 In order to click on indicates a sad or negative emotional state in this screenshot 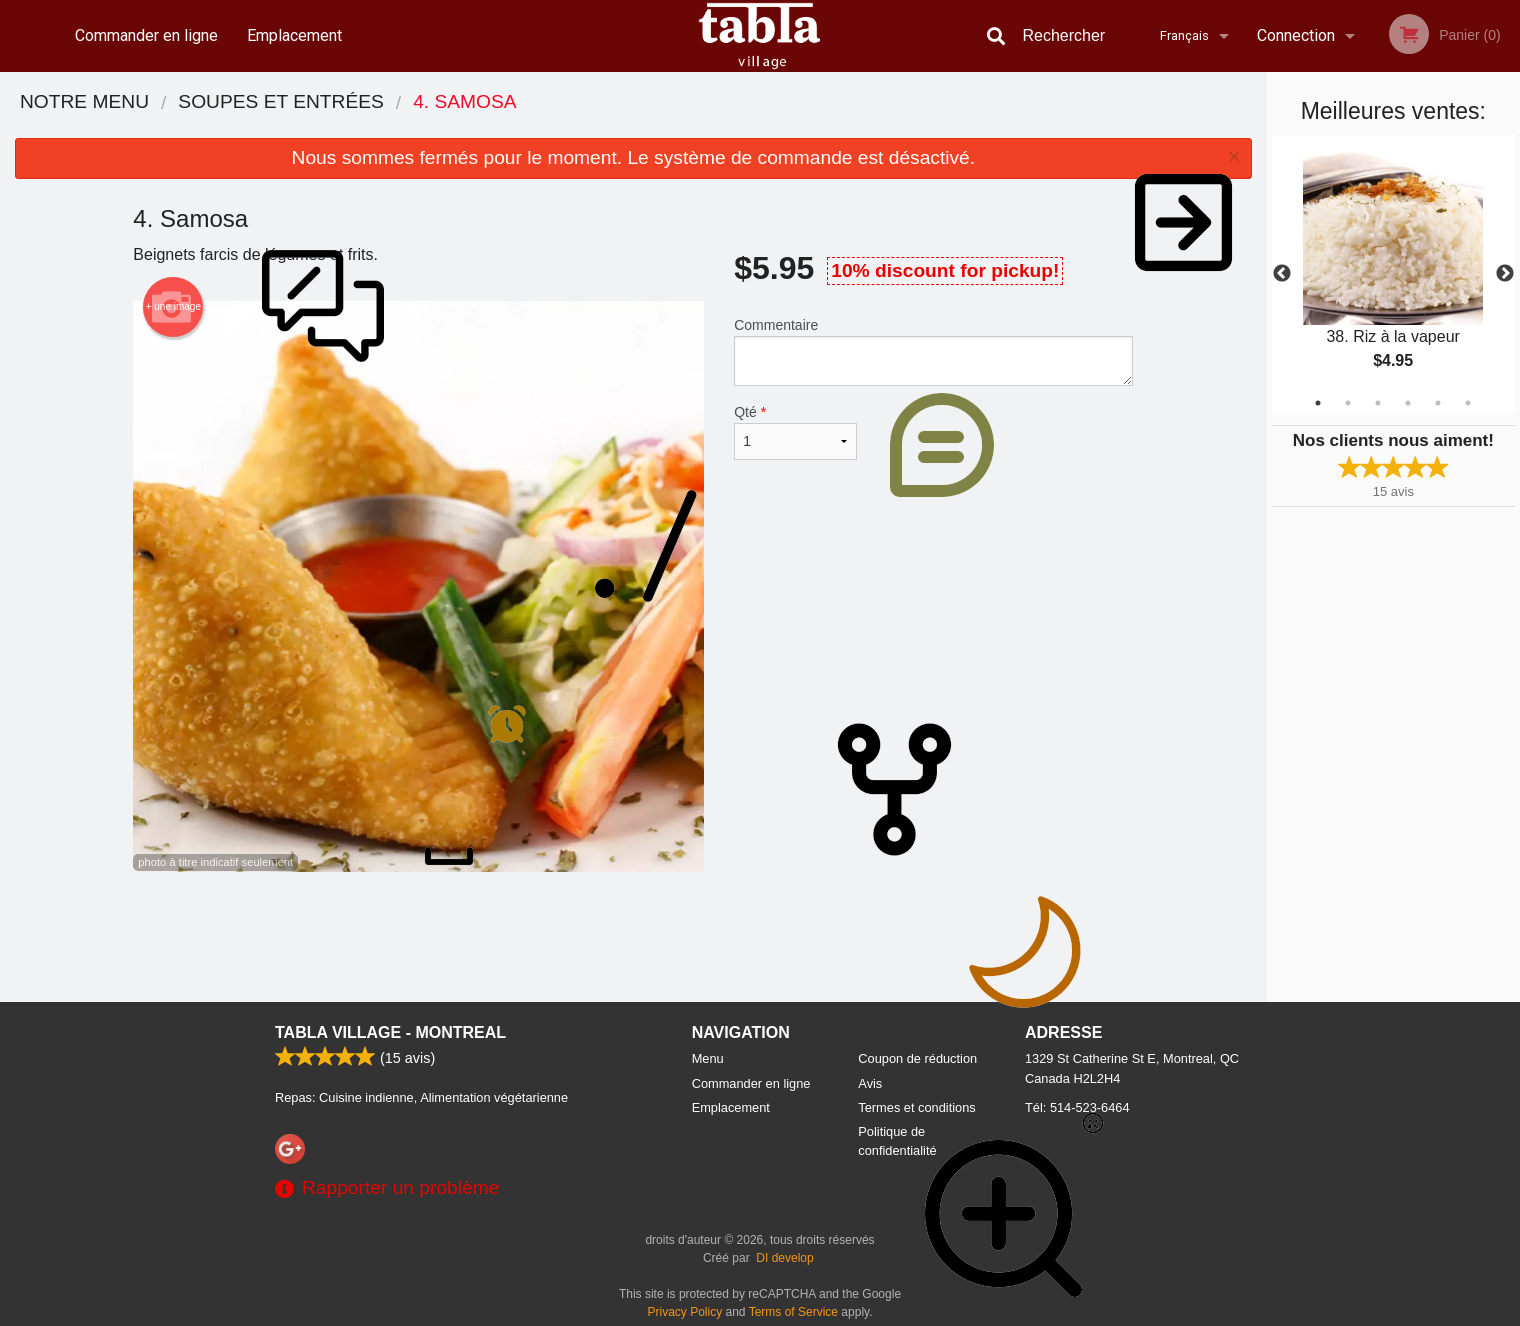, I will do `click(1093, 1123)`.